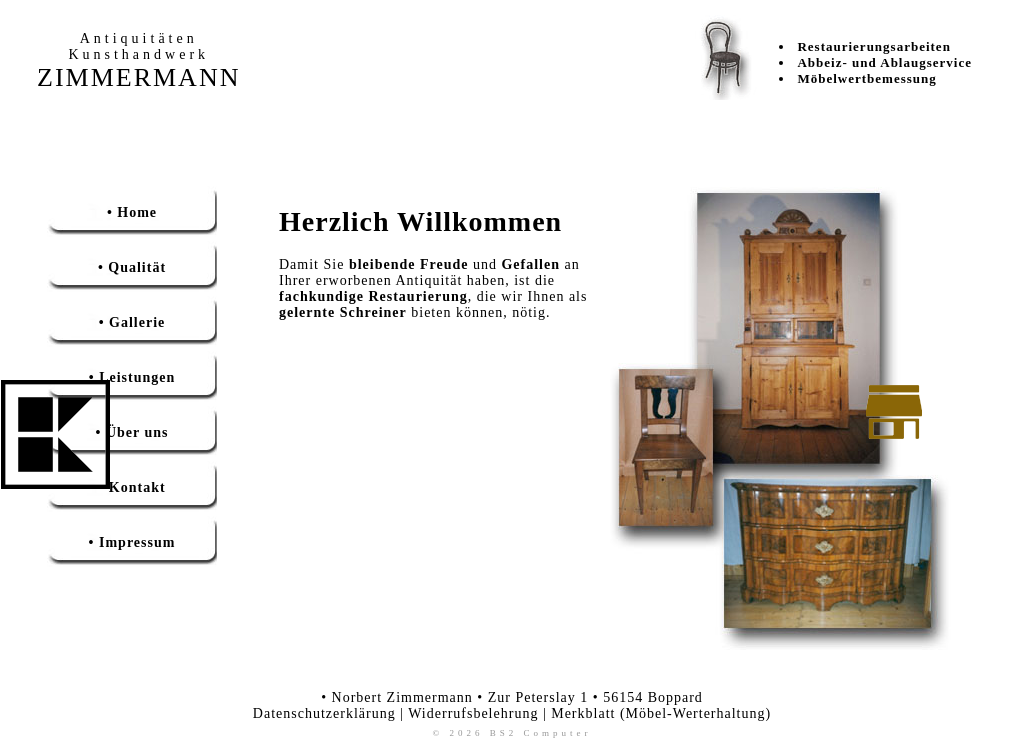  What do you see at coordinates (55, 434) in the screenshot?
I see `open the Kaufland app` at bounding box center [55, 434].